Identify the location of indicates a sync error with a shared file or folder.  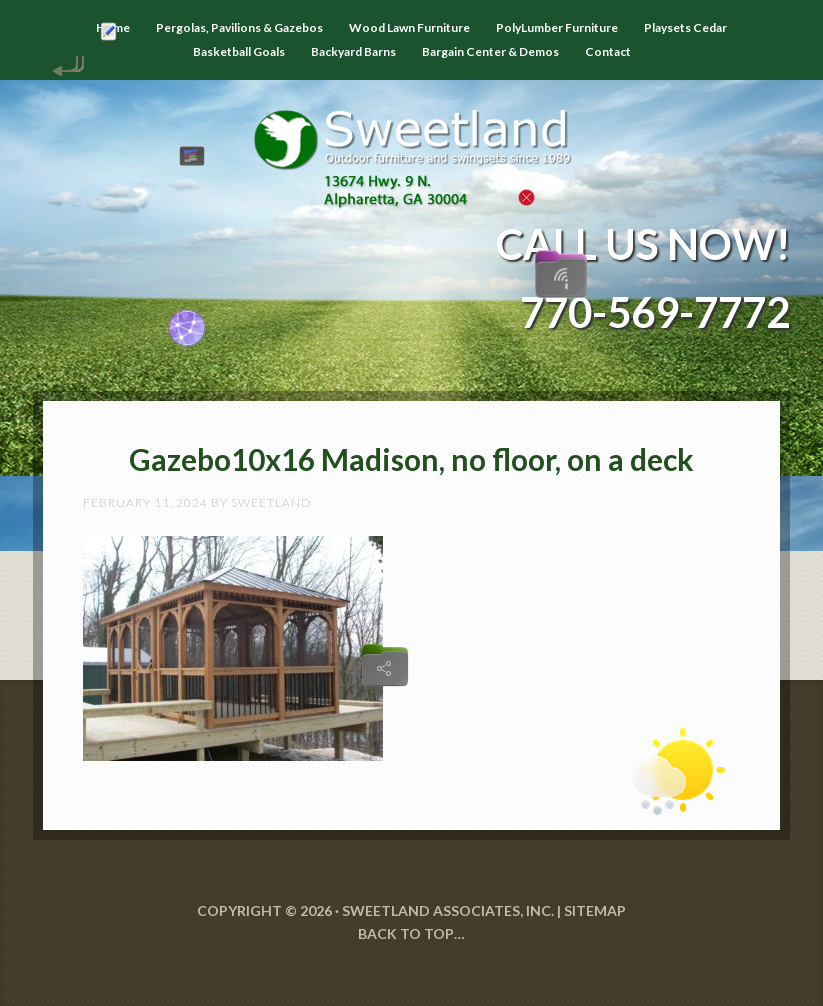
(526, 197).